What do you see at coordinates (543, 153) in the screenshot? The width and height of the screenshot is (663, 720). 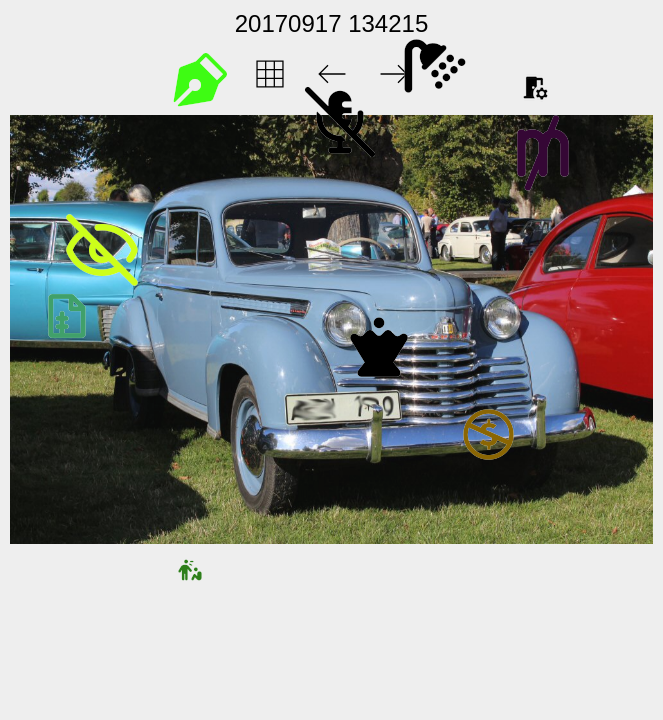 I see `indicates currency in Ethiopian birr` at bounding box center [543, 153].